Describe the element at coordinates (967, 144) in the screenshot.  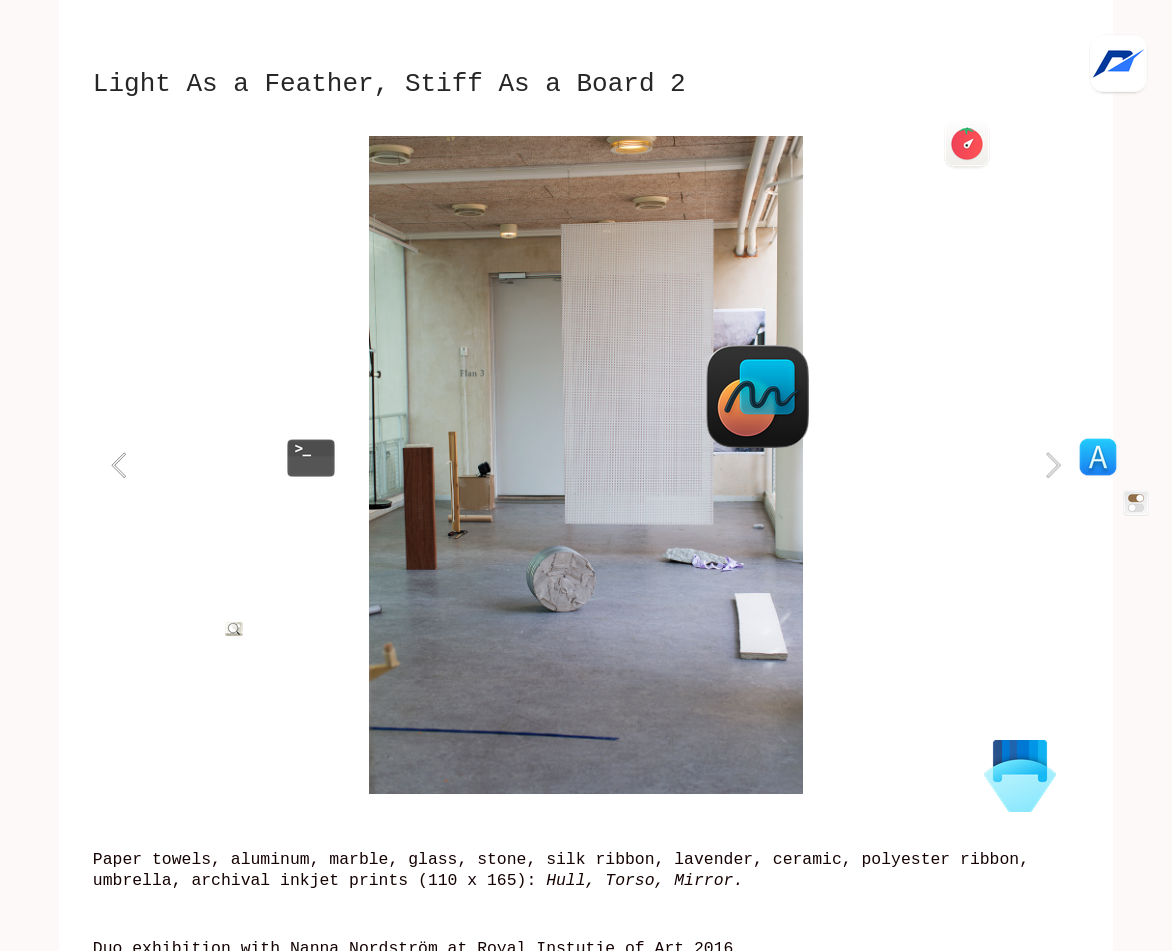
I see `open solanum pomodoro timer app` at that location.